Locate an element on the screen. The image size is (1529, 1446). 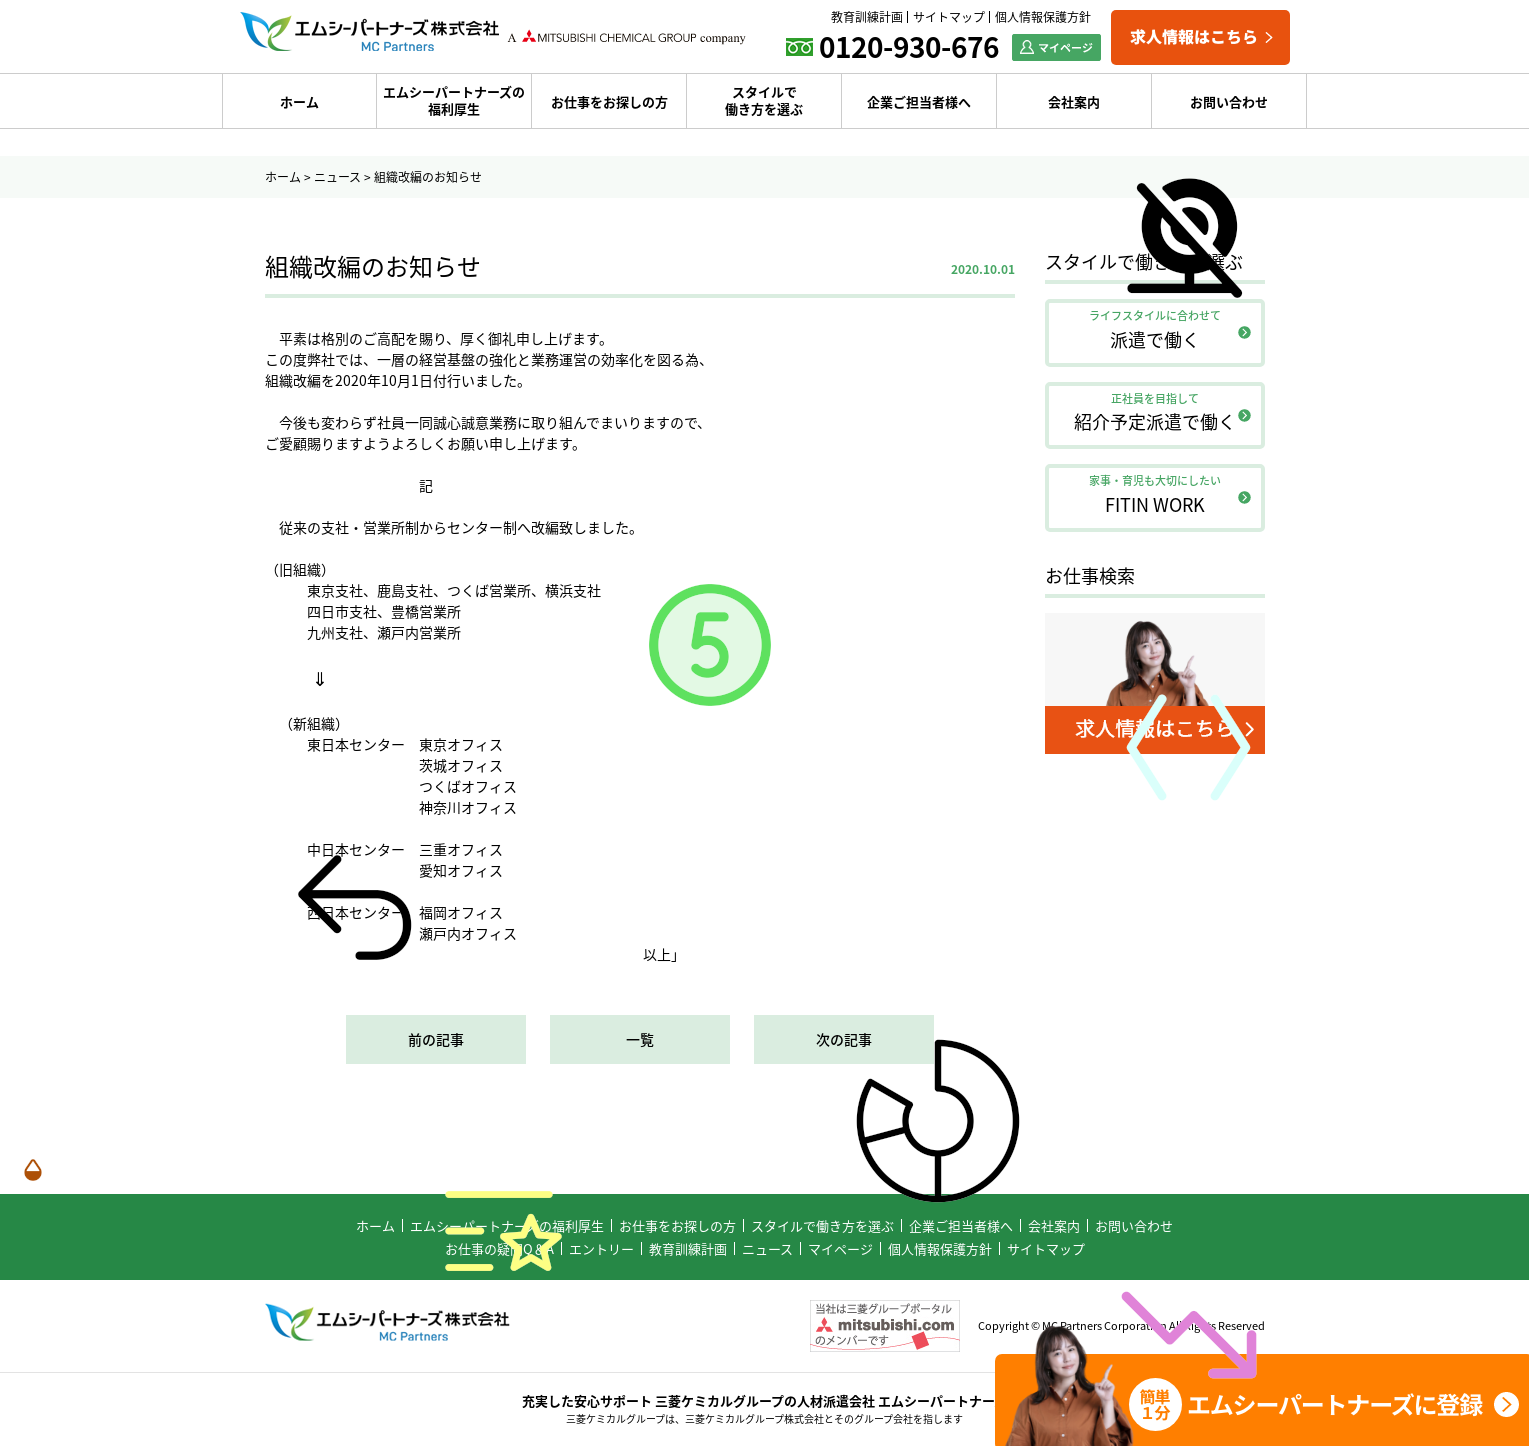
view analytics or statistics breakdown is located at coordinates (938, 1121).